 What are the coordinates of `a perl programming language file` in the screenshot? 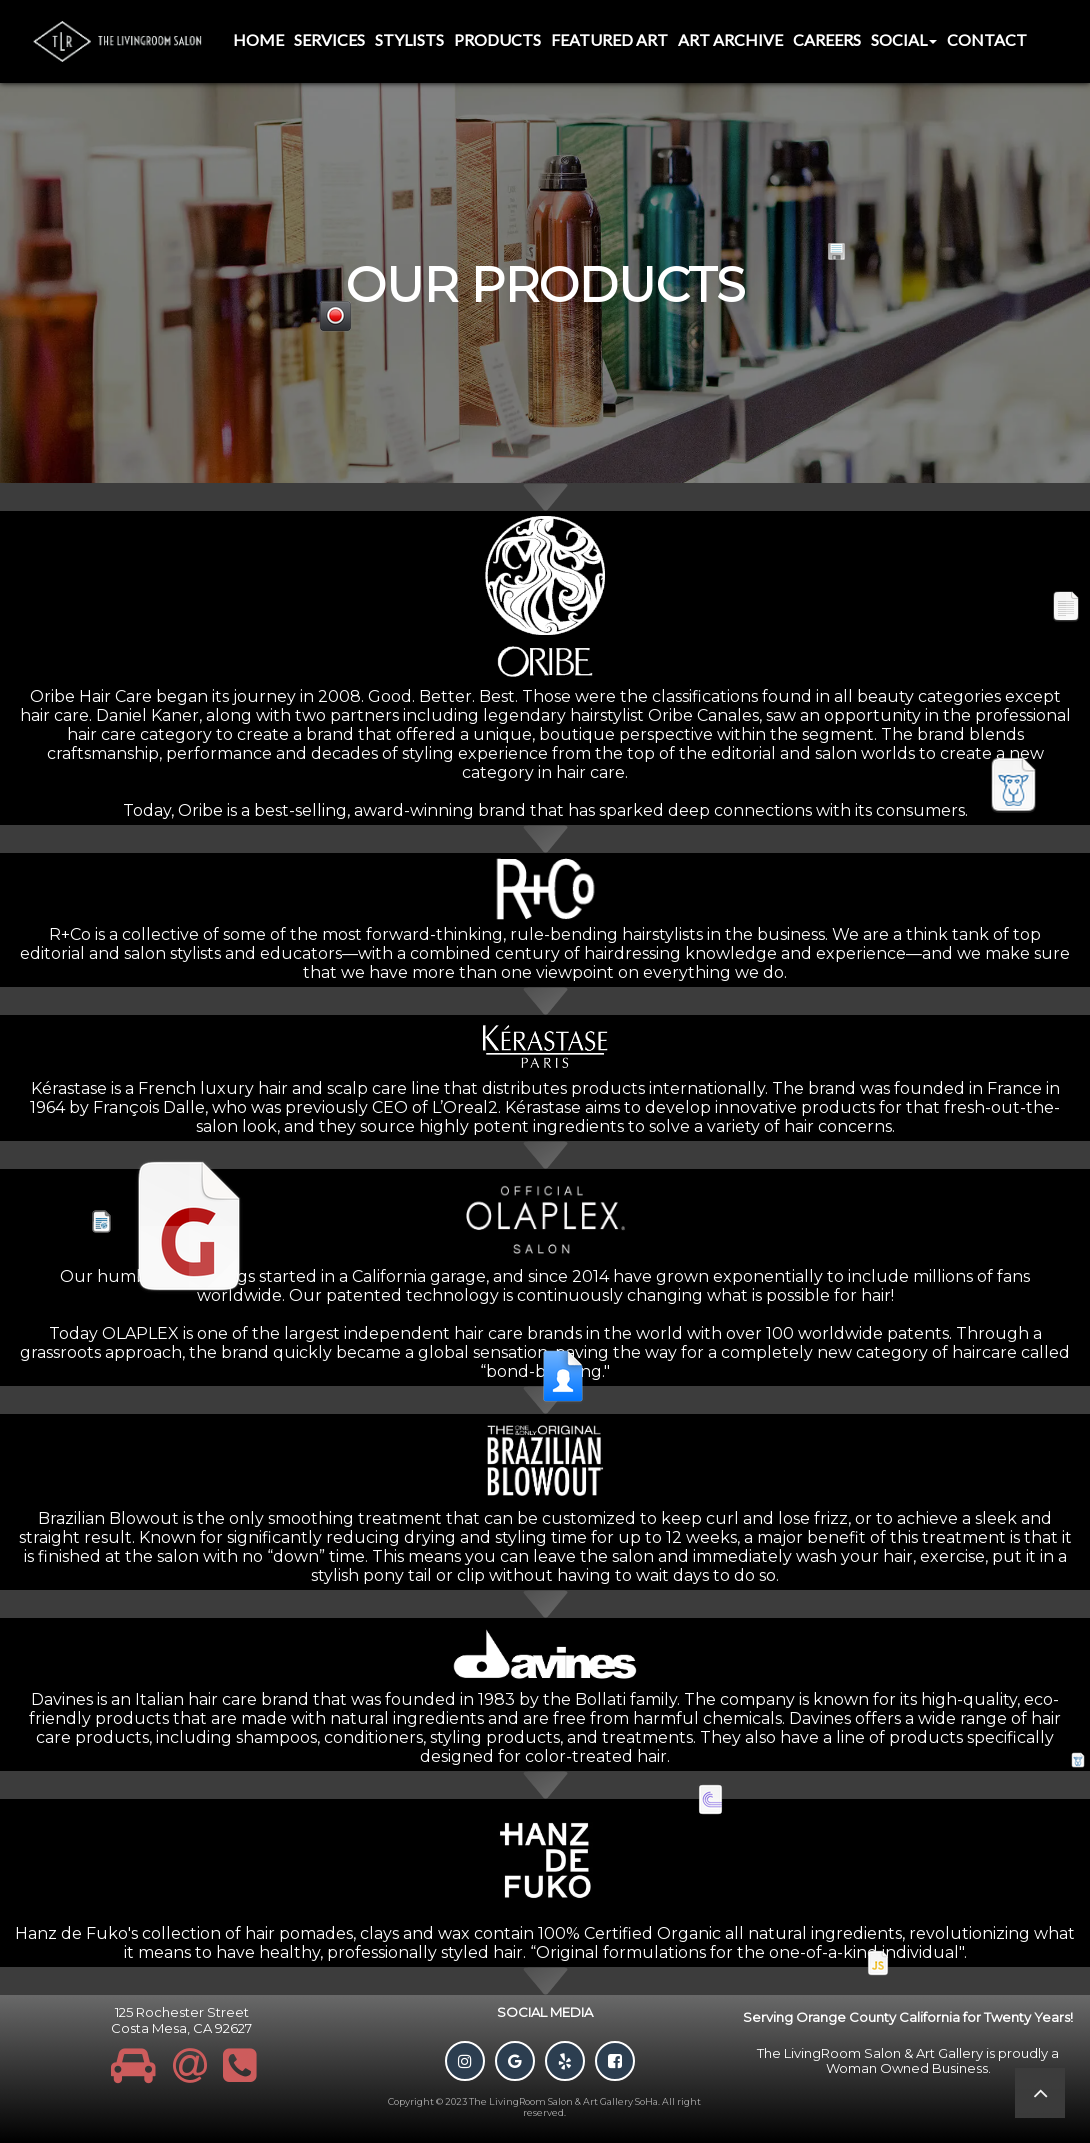 It's located at (1013, 784).